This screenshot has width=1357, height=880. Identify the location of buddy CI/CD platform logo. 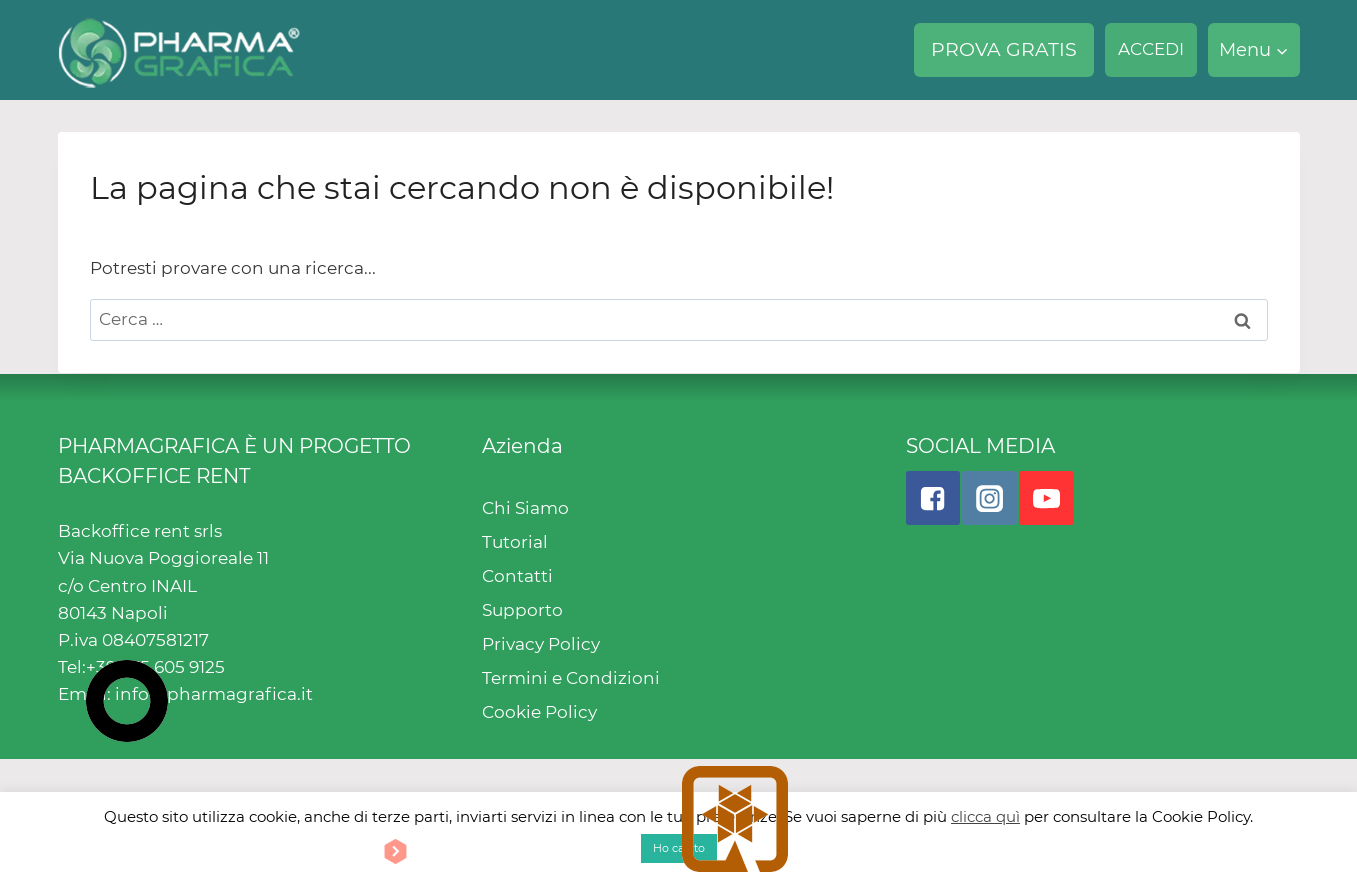
(395, 851).